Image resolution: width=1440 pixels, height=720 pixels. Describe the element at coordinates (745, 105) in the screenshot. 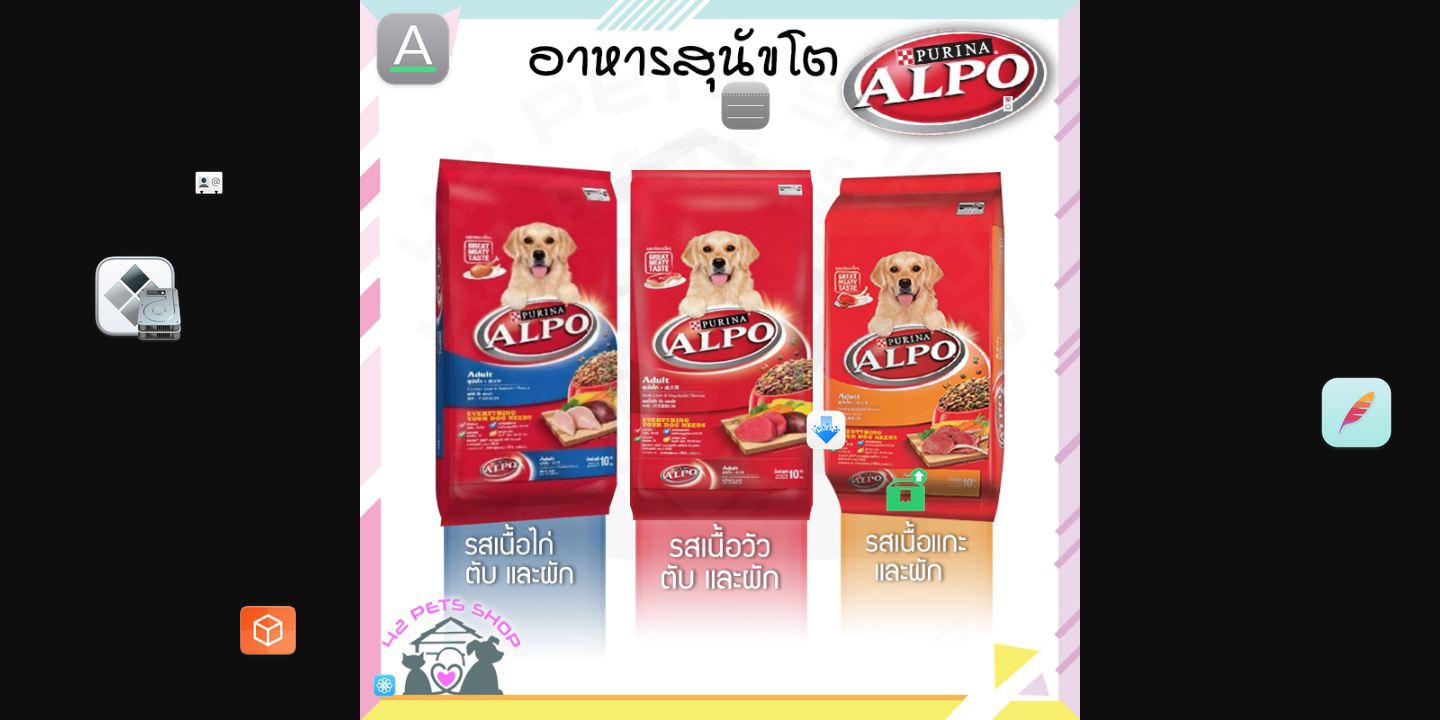

I see `open the notes app` at that location.